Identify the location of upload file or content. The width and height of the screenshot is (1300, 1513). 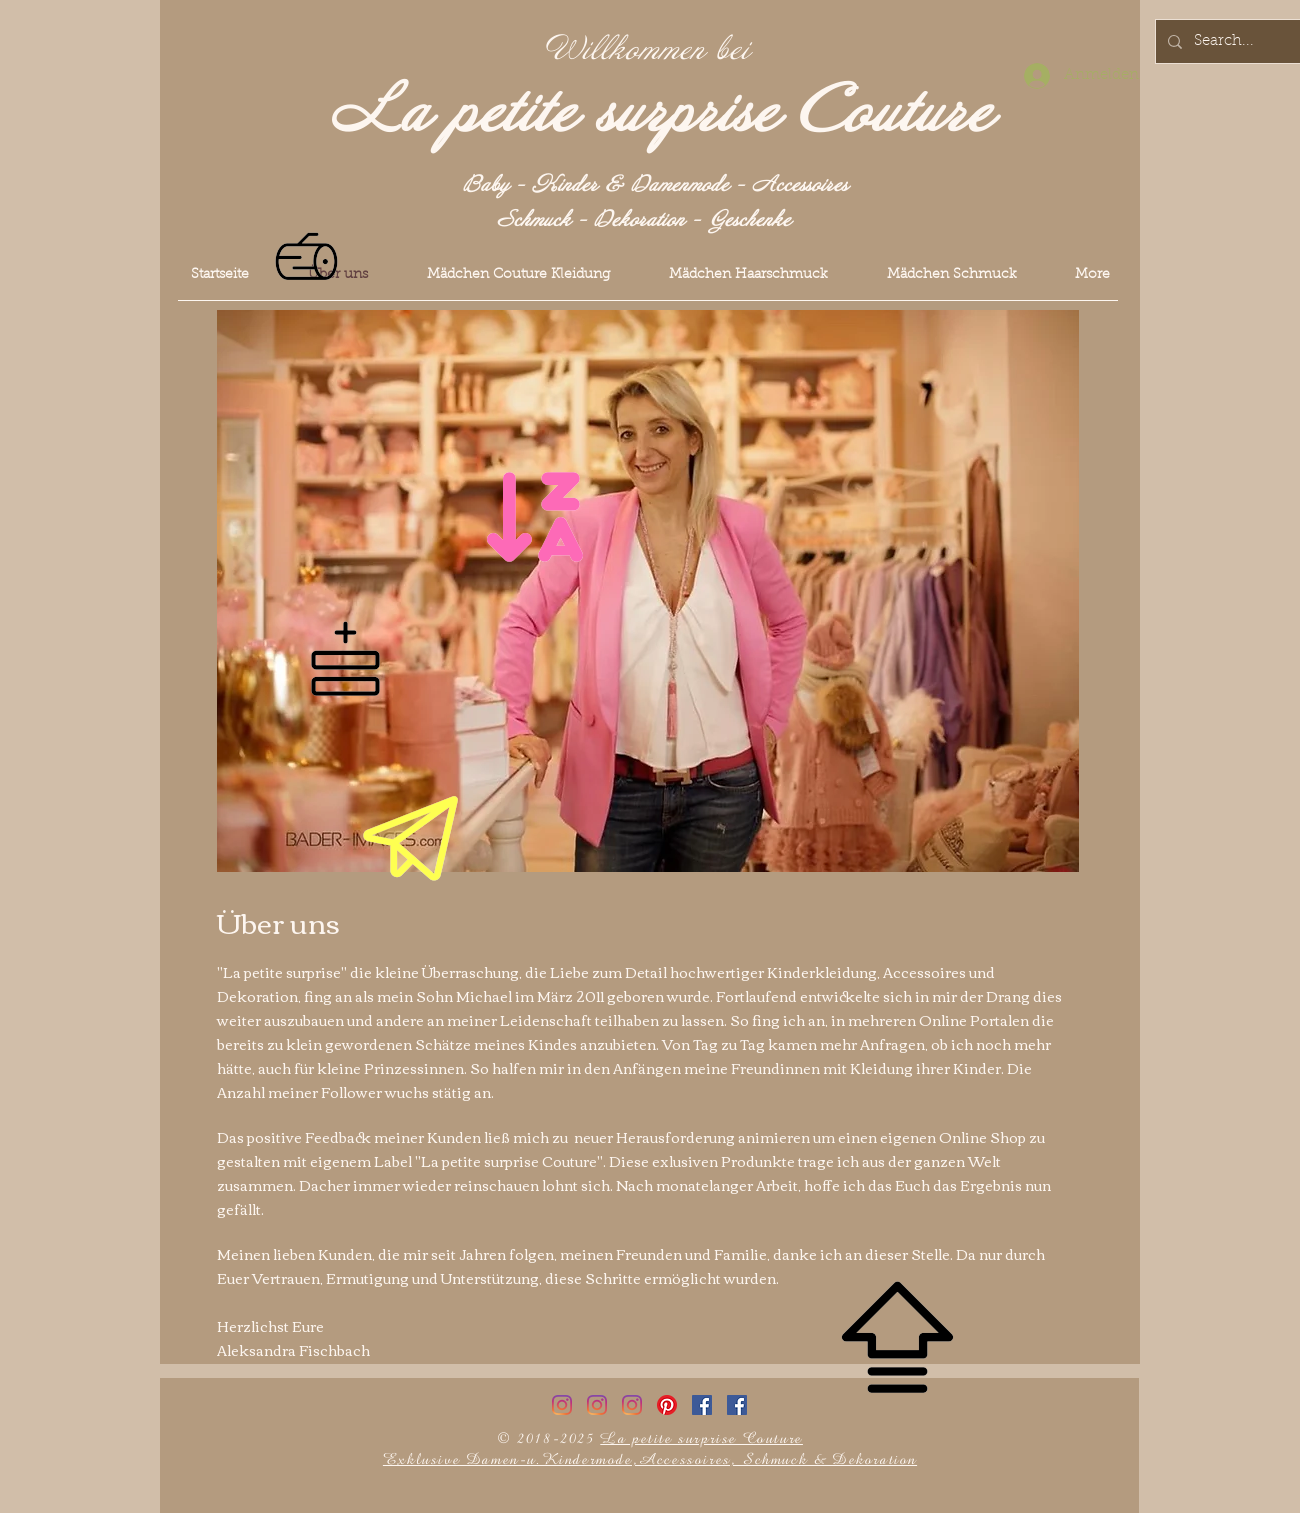
(897, 1341).